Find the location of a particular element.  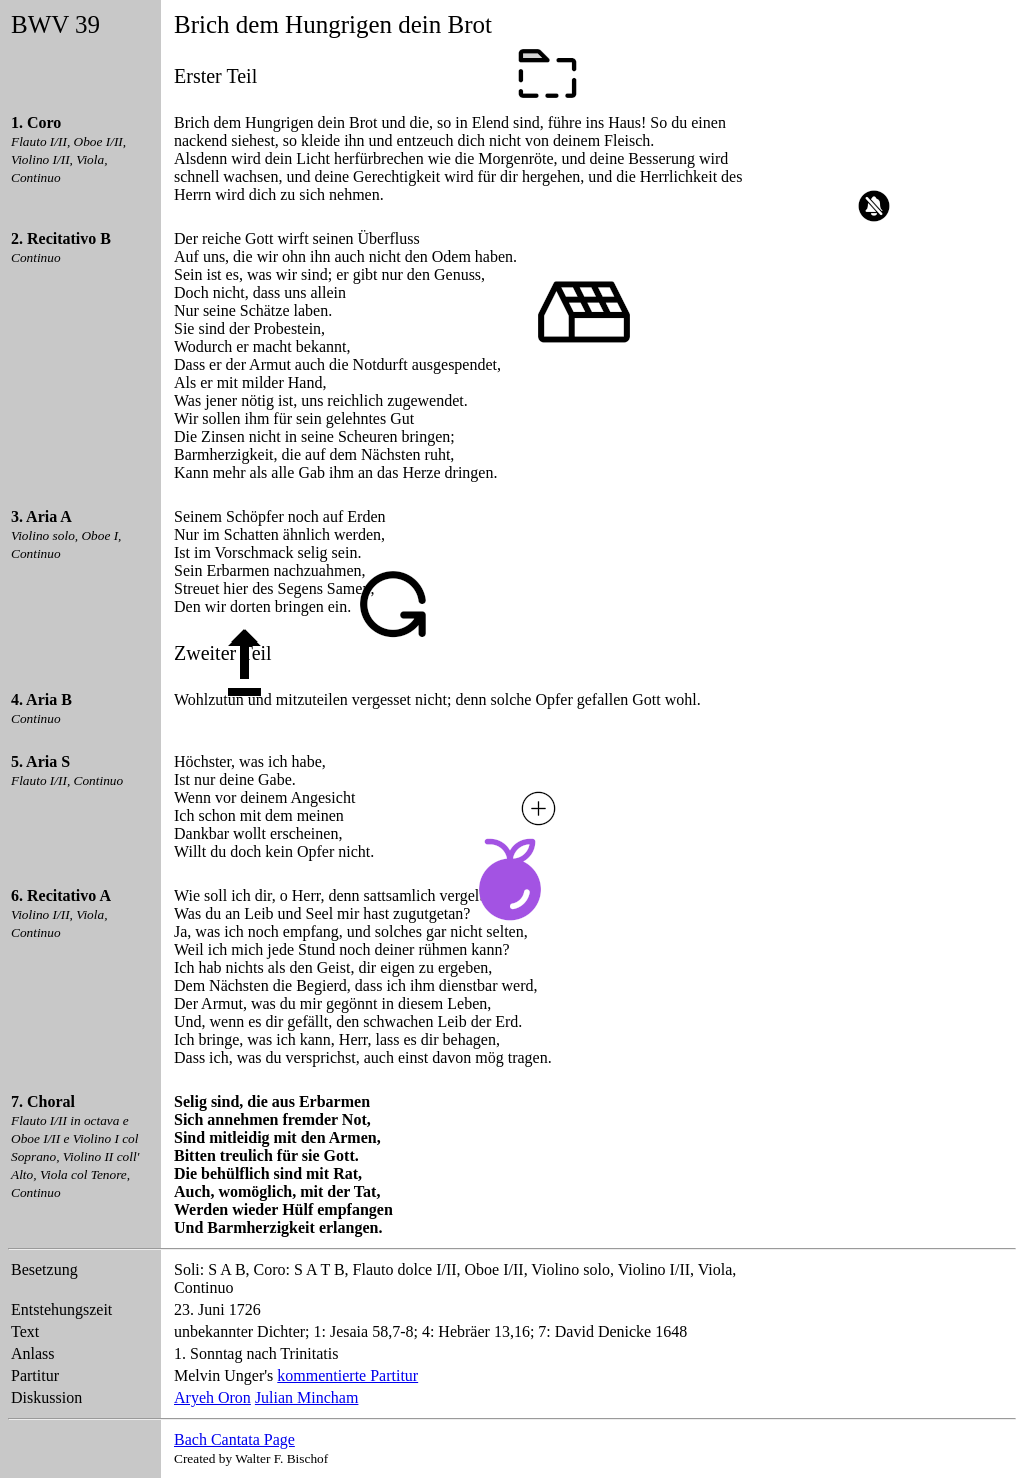

indicates fruit or produce category is located at coordinates (510, 881).